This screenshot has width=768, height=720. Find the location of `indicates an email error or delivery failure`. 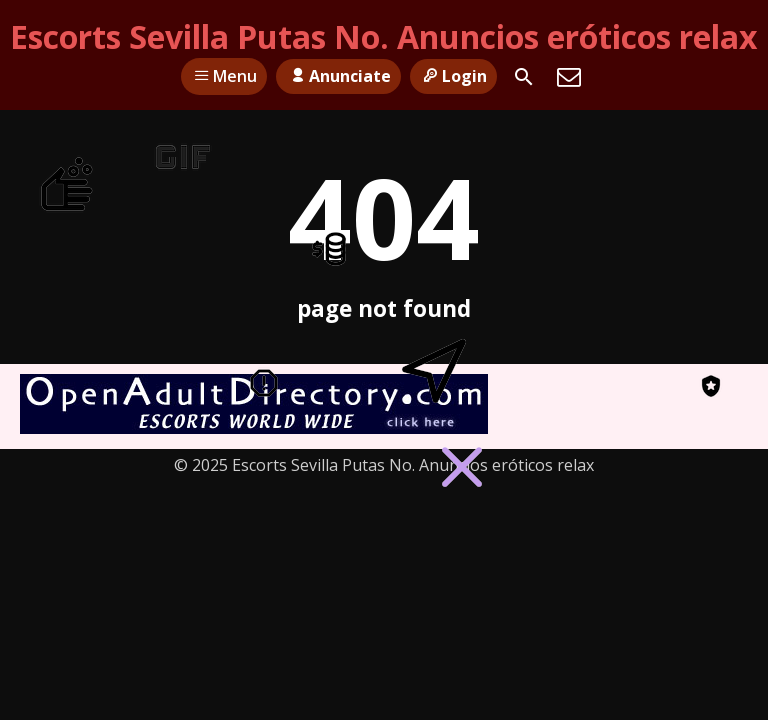

indicates an email error or delivery failure is located at coordinates (264, 383).